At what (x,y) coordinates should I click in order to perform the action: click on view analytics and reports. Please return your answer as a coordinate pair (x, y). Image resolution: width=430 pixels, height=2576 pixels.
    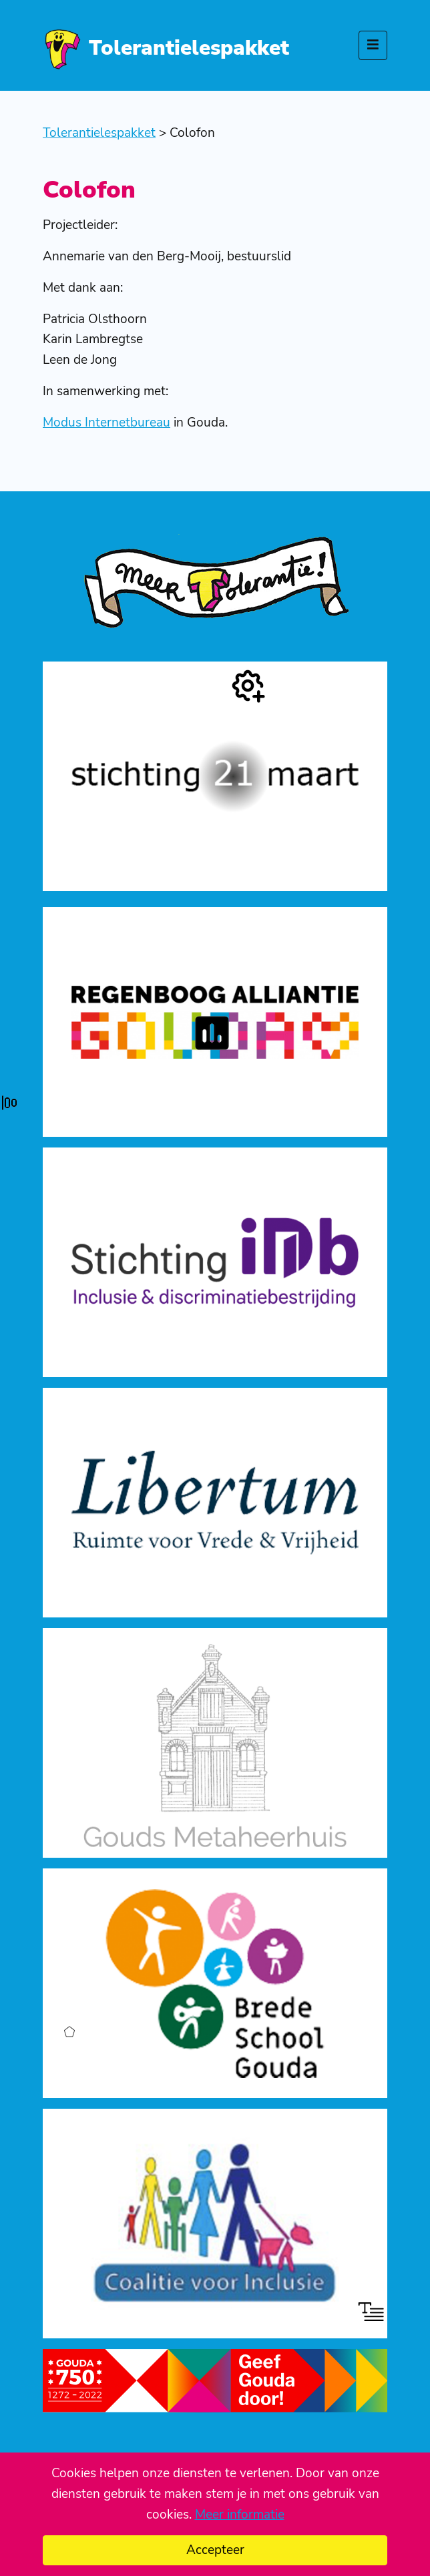
    Looking at the image, I should click on (212, 1033).